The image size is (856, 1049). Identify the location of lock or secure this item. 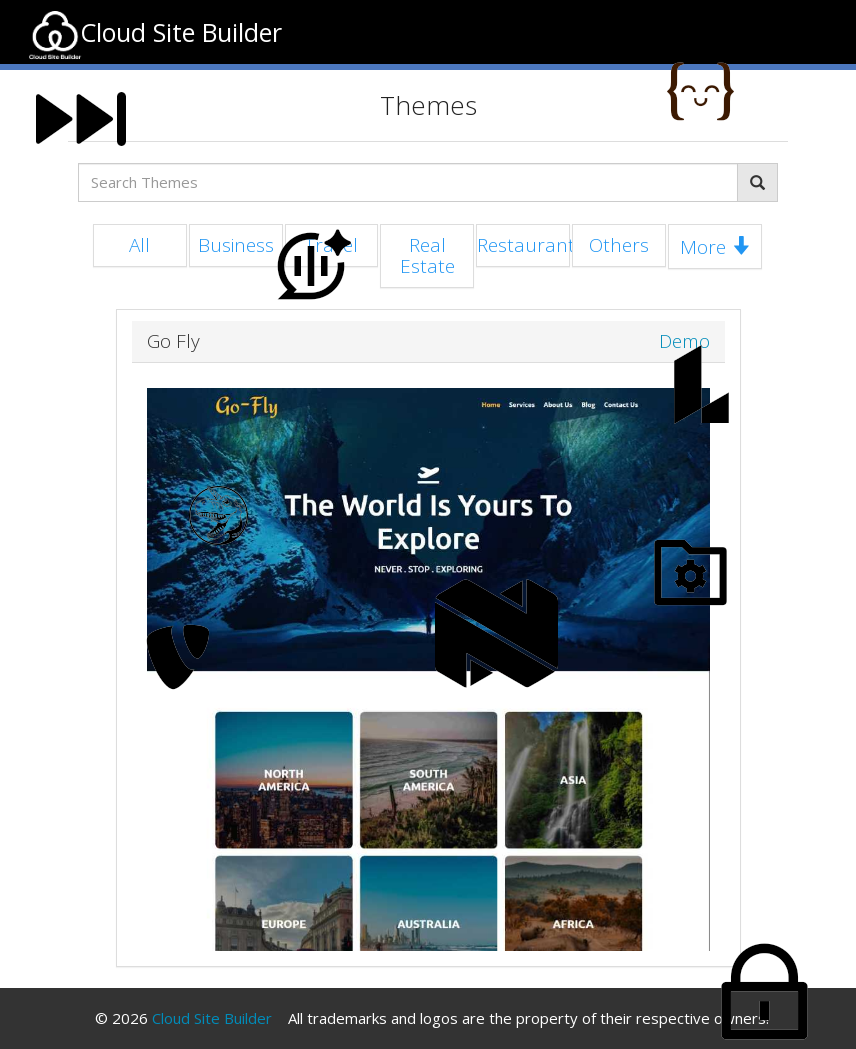
(764, 991).